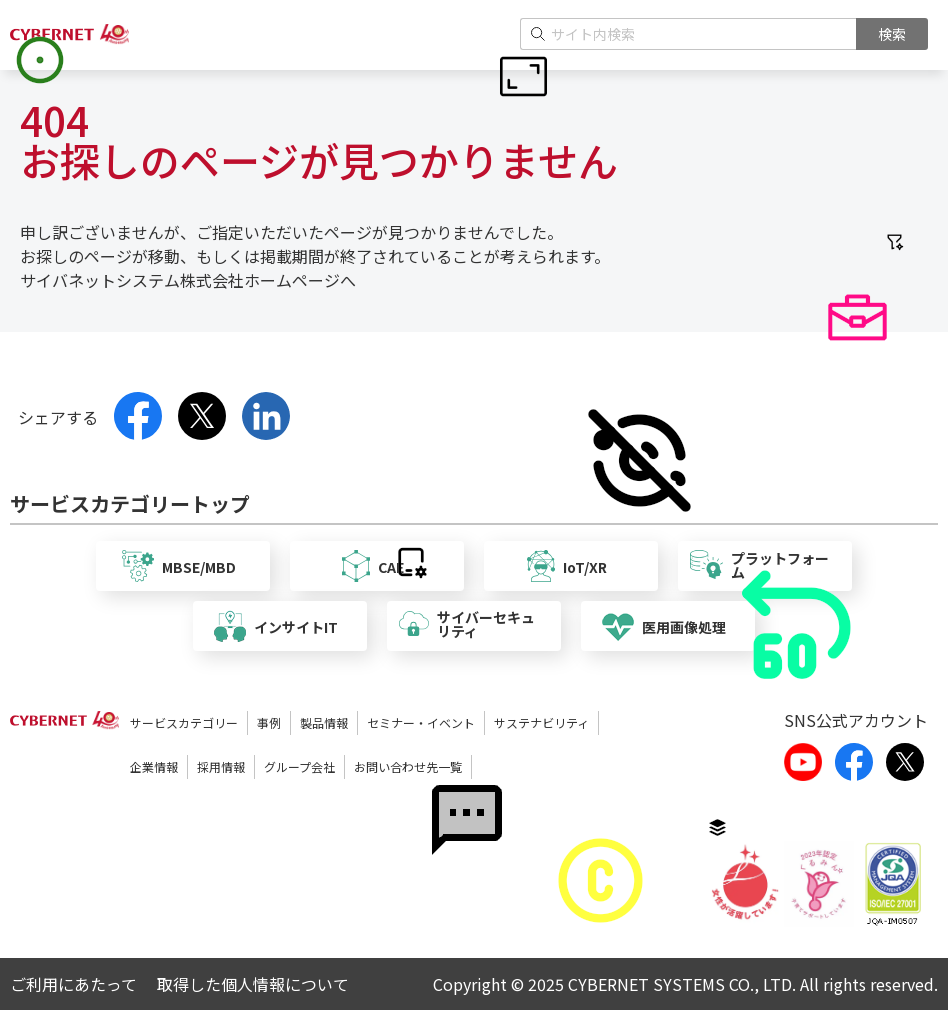  I want to click on enable focus or concentration mode, so click(40, 60).